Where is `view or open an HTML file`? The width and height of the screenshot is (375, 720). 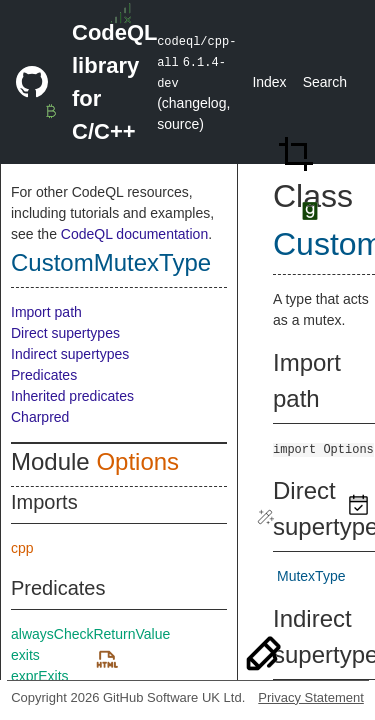 view or open an HTML file is located at coordinates (107, 660).